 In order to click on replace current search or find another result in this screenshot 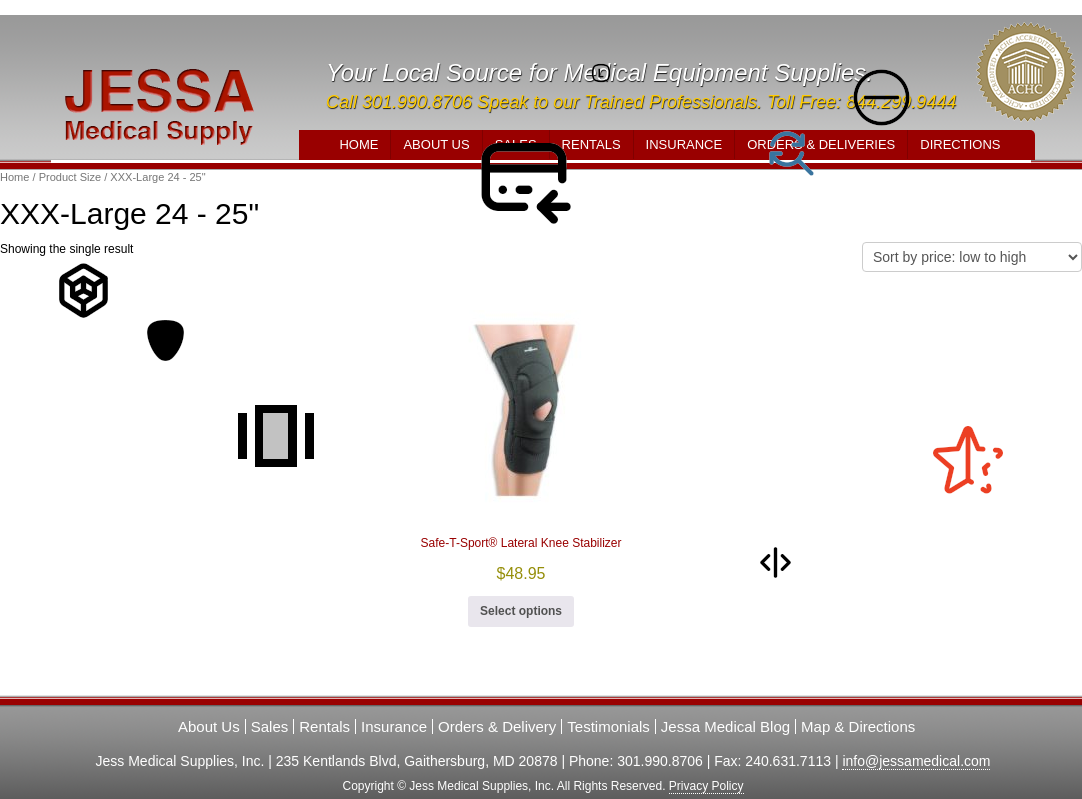, I will do `click(791, 153)`.